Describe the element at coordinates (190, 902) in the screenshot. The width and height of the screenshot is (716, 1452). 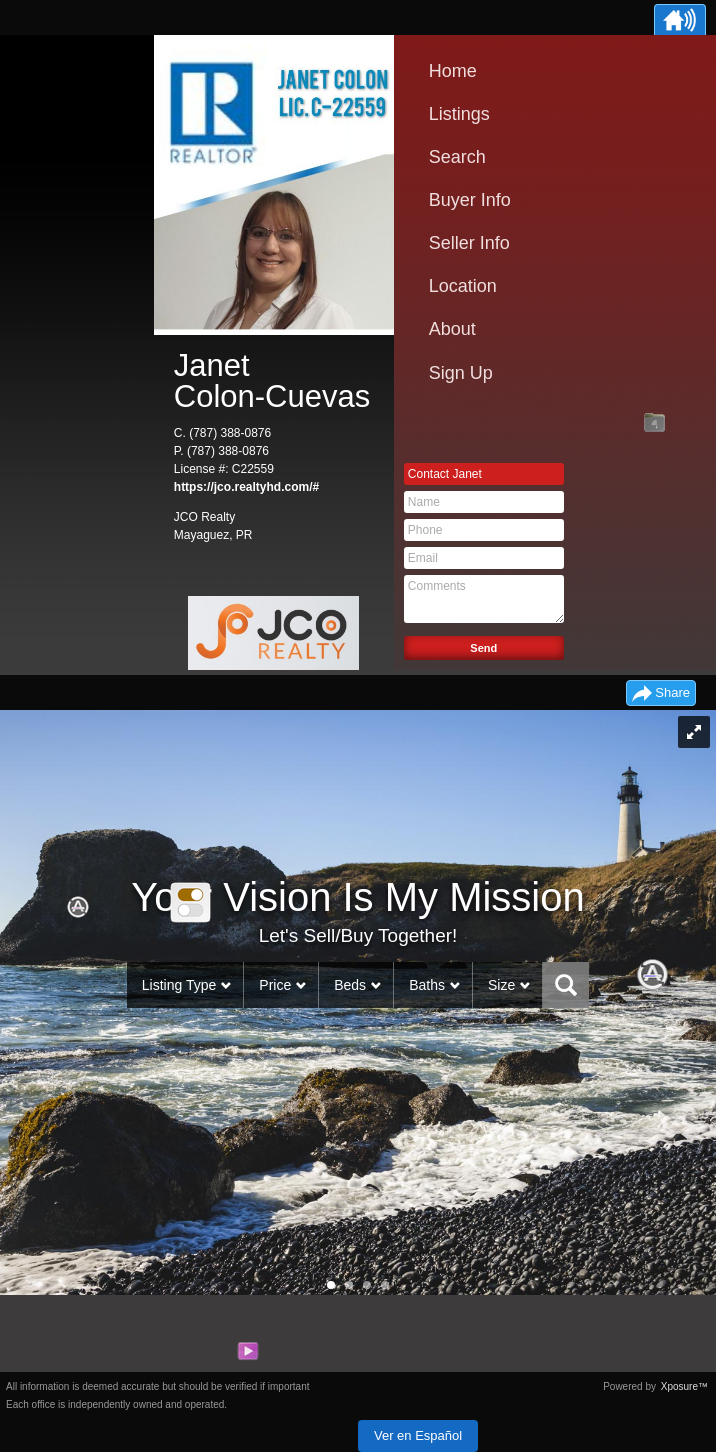
I see `open unity tweak tool settings` at that location.